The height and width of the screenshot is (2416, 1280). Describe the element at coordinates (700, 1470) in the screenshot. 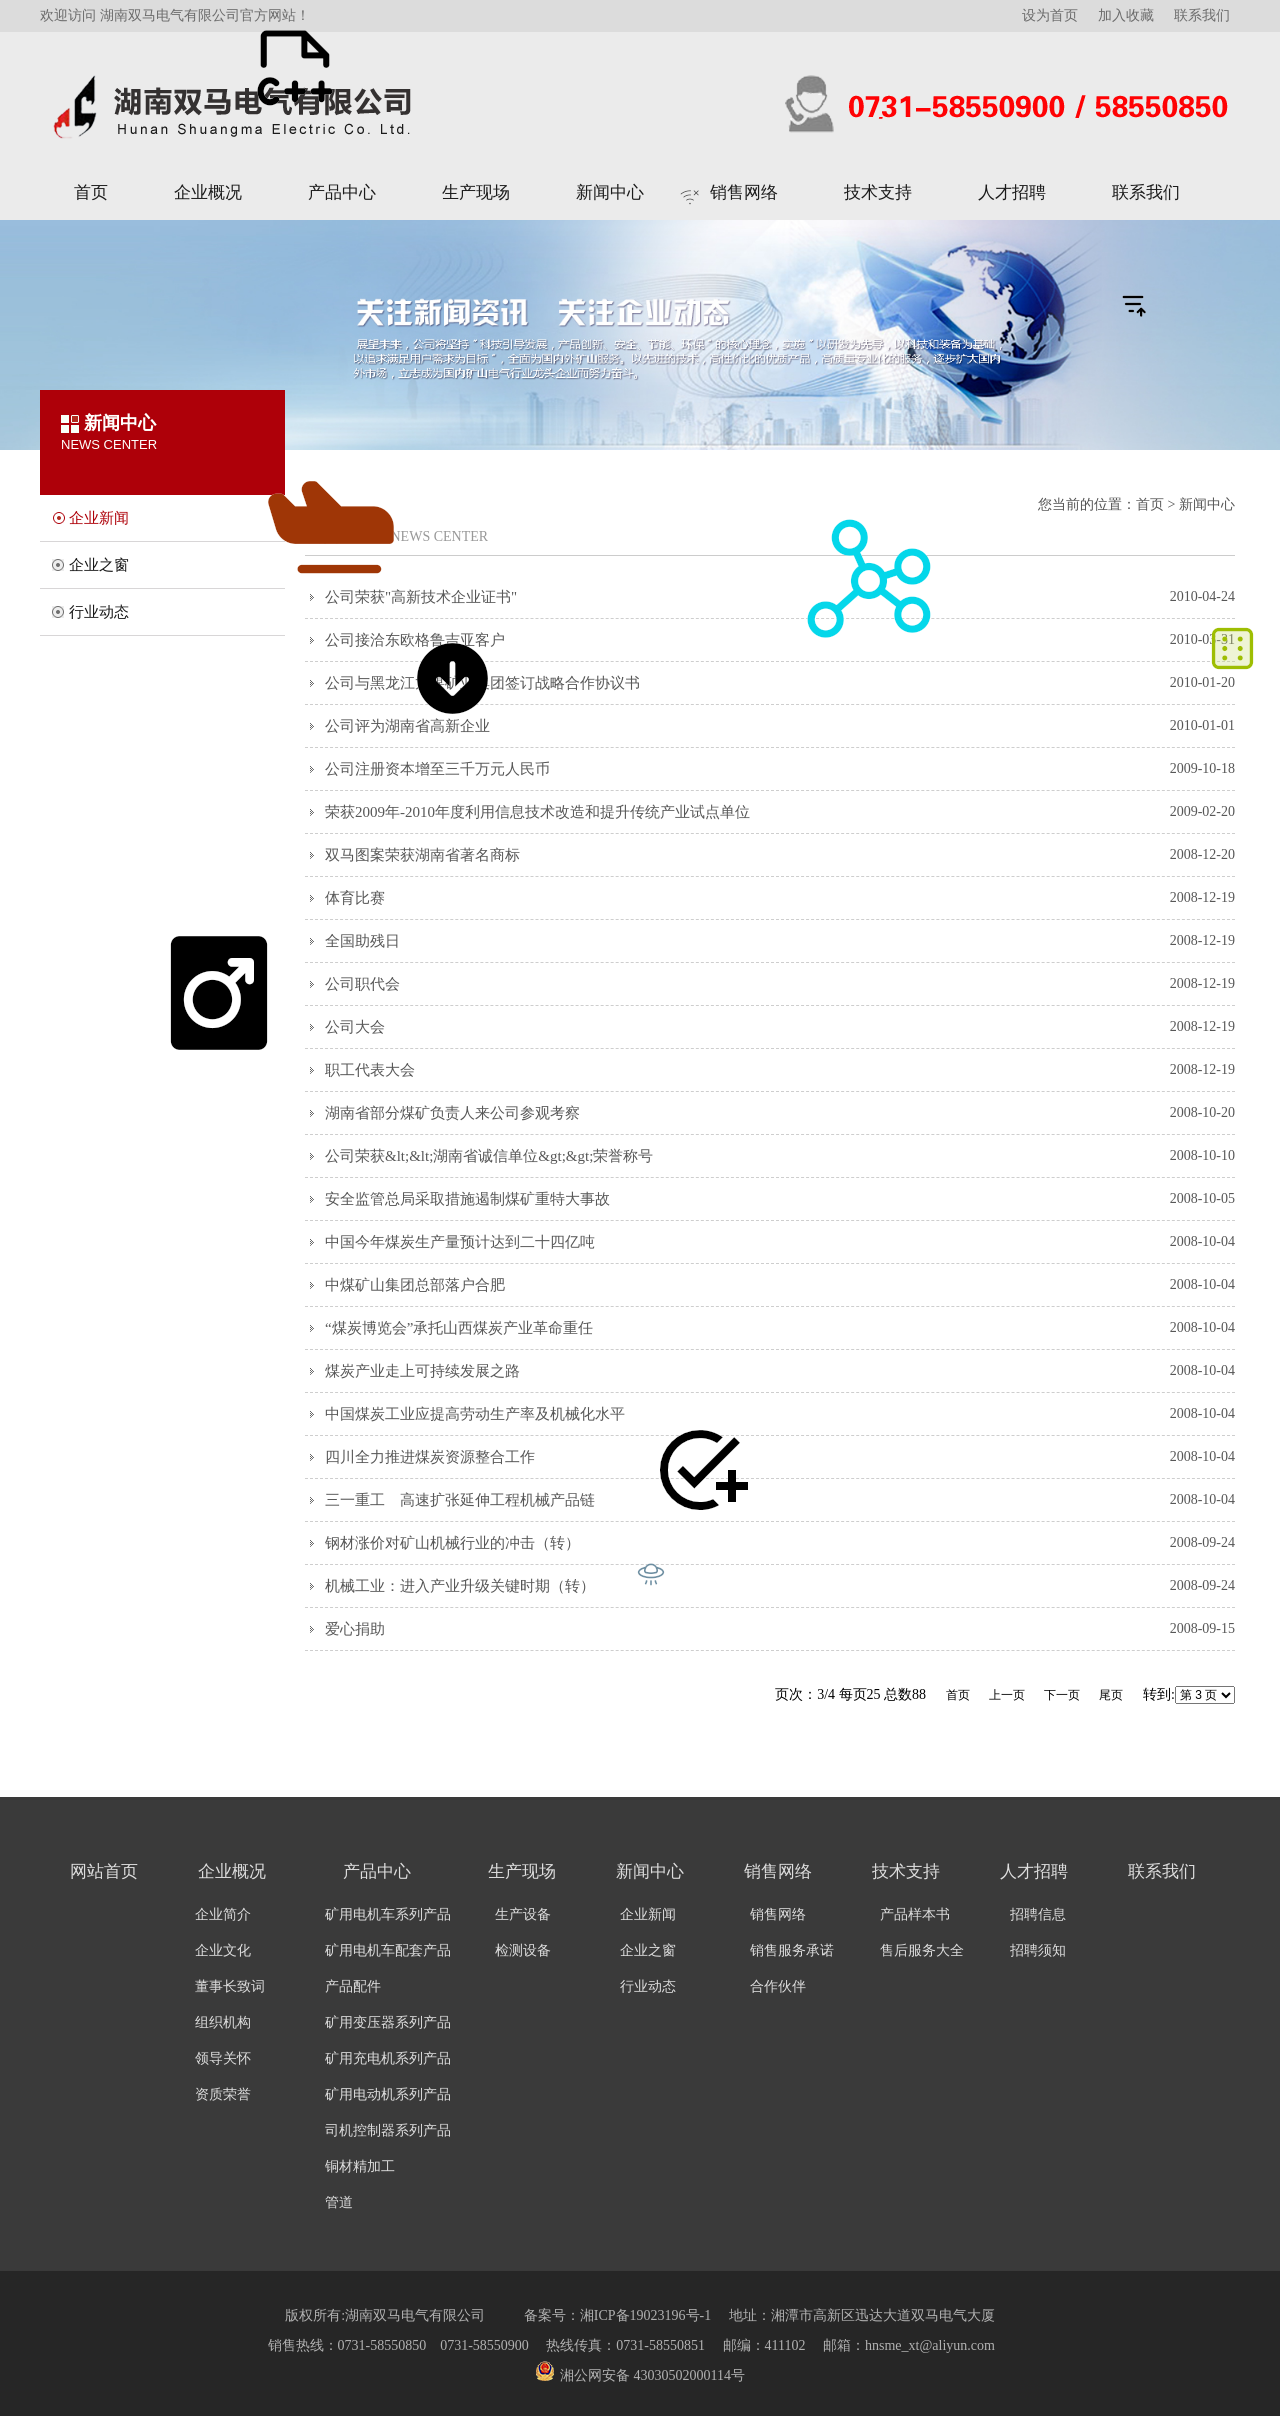

I see `add a new task to your list` at that location.